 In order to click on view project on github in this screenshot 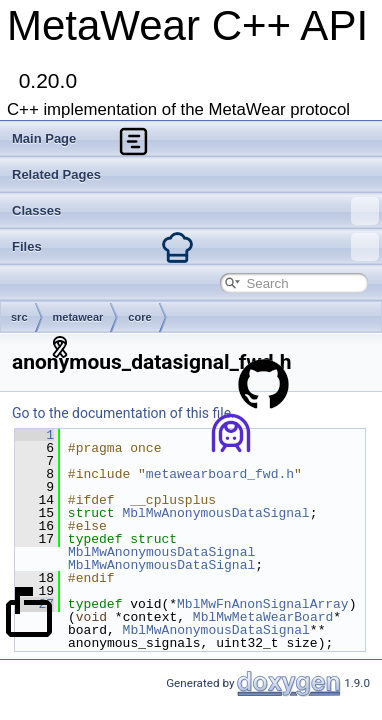, I will do `click(263, 384)`.